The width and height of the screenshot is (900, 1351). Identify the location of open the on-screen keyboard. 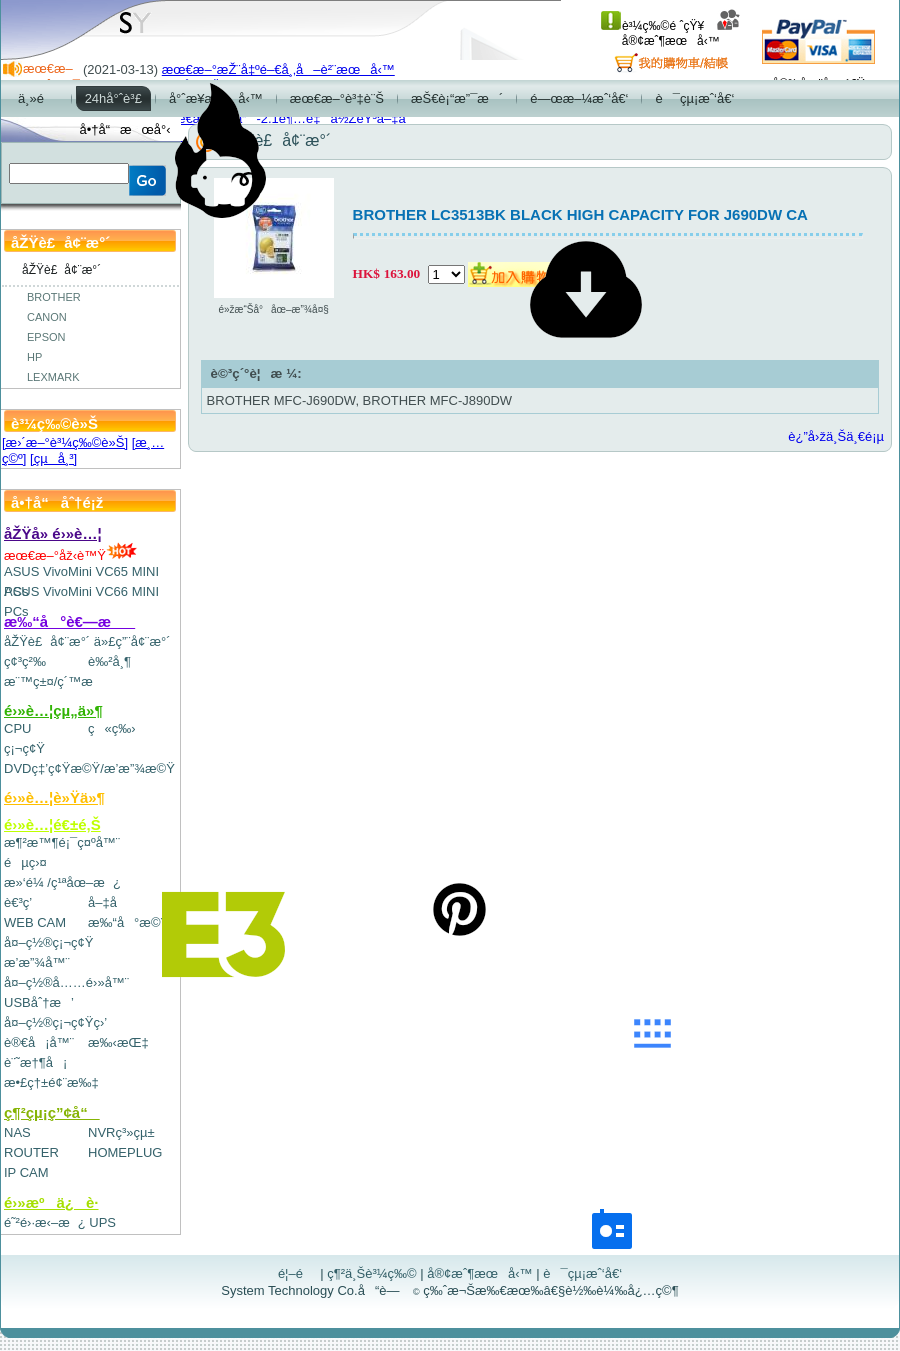
(652, 1033).